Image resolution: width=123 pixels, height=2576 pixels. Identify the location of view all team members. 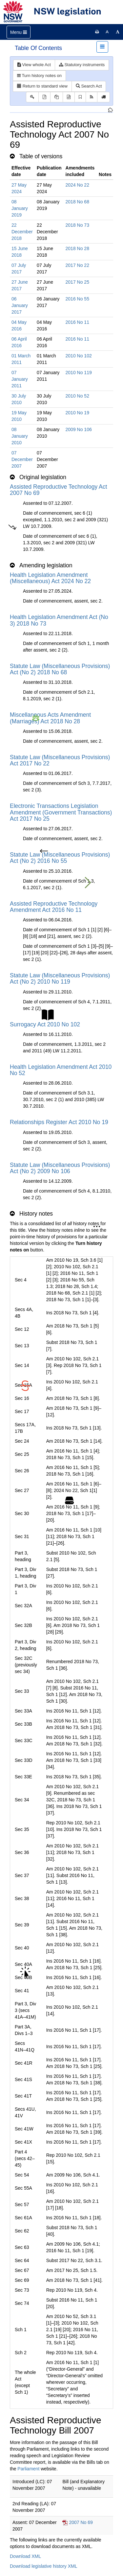
(36, 718).